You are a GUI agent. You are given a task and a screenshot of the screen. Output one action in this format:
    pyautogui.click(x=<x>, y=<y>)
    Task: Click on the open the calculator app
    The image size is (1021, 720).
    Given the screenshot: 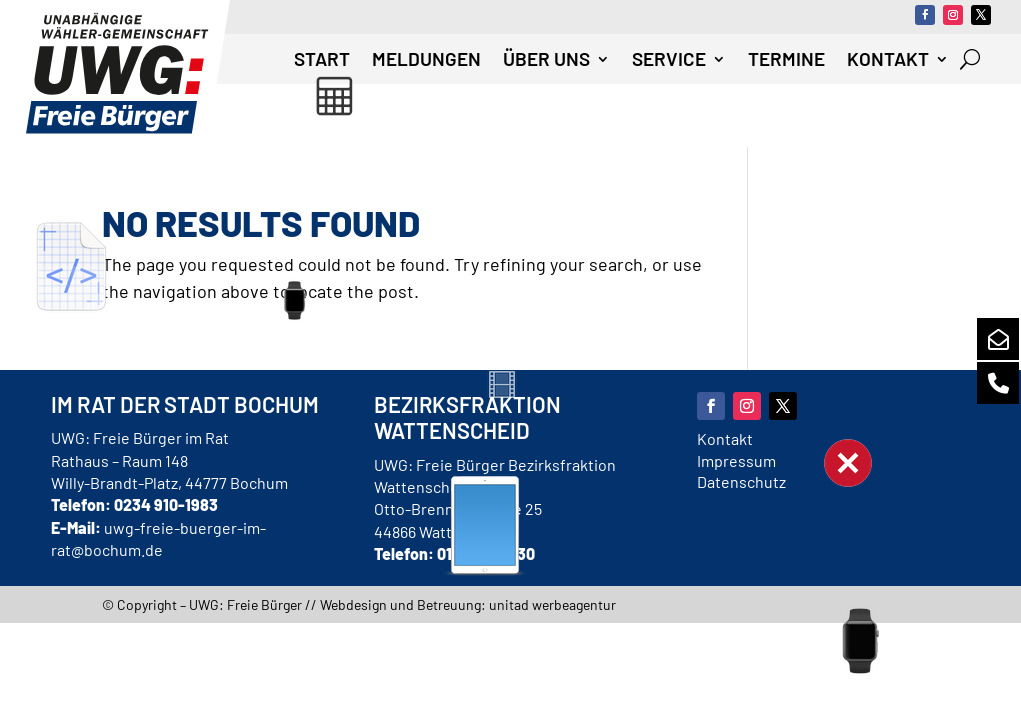 What is the action you would take?
    pyautogui.click(x=333, y=96)
    